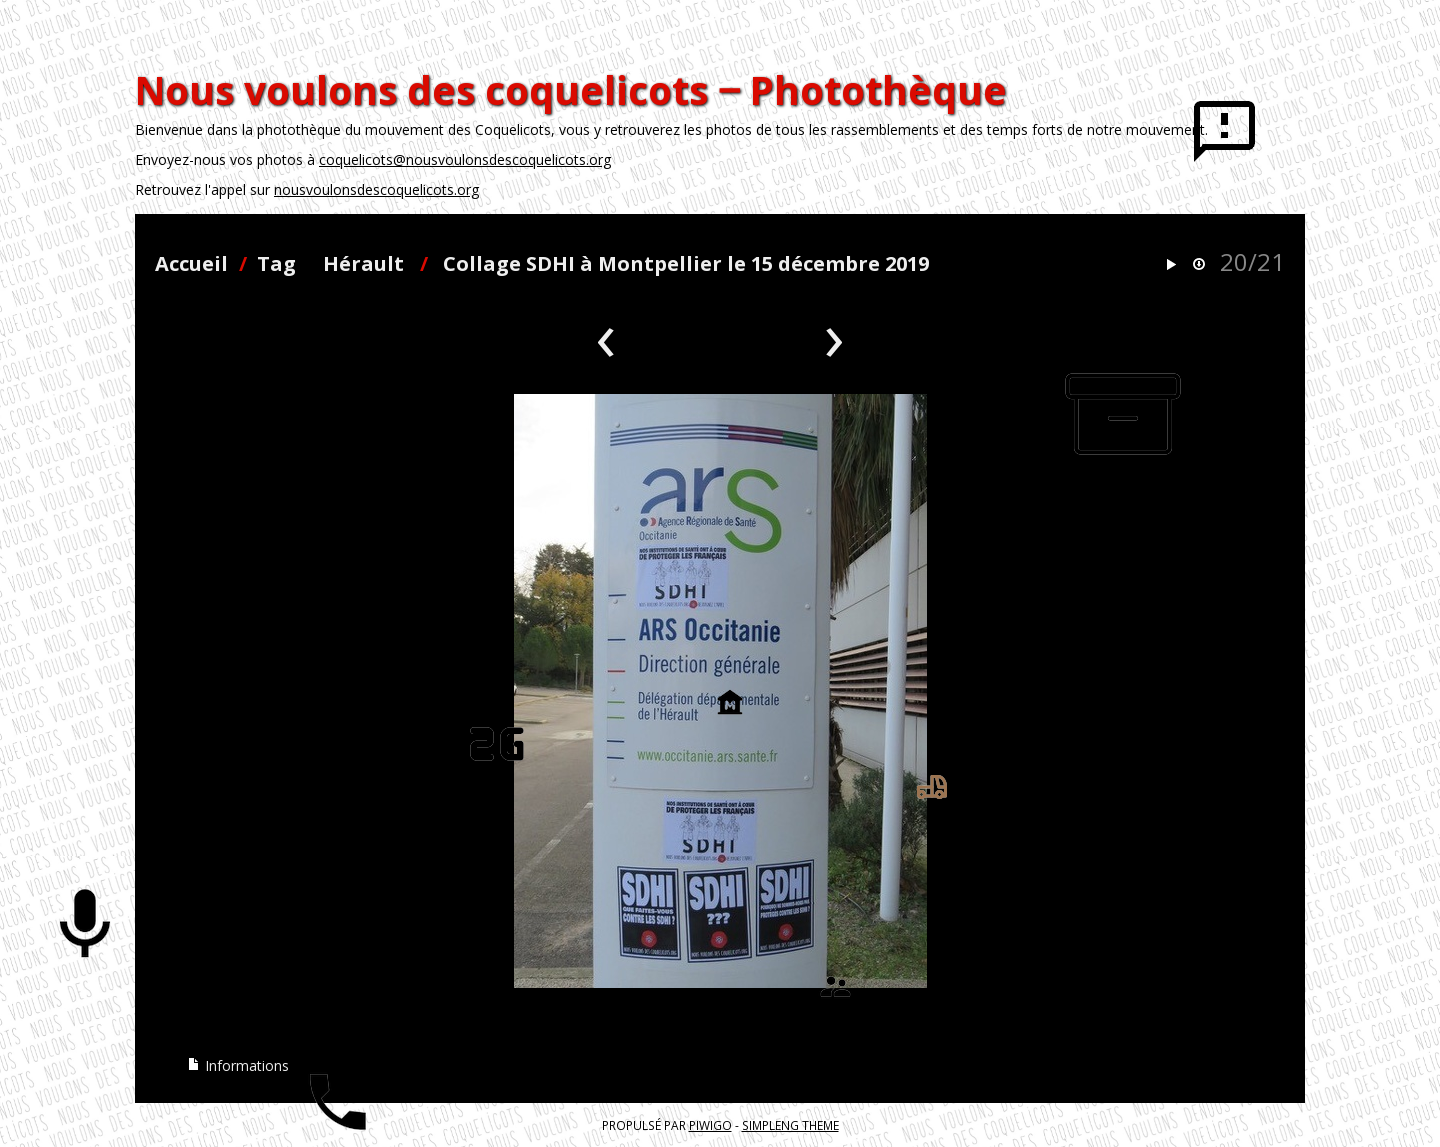 This screenshot has width=1440, height=1147. What do you see at coordinates (730, 702) in the screenshot?
I see `view nearby museums on the map` at bounding box center [730, 702].